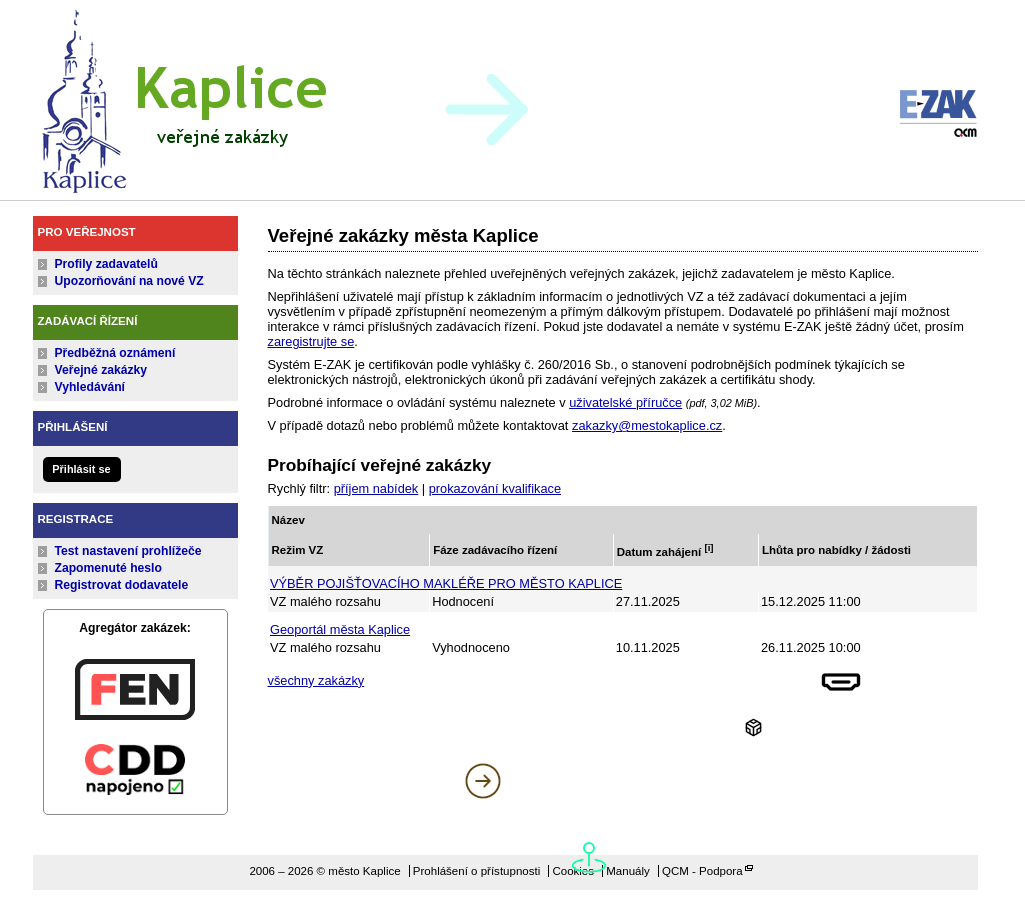 The height and width of the screenshot is (905, 1025). Describe the element at coordinates (589, 858) in the screenshot. I see `view location area or radius` at that location.